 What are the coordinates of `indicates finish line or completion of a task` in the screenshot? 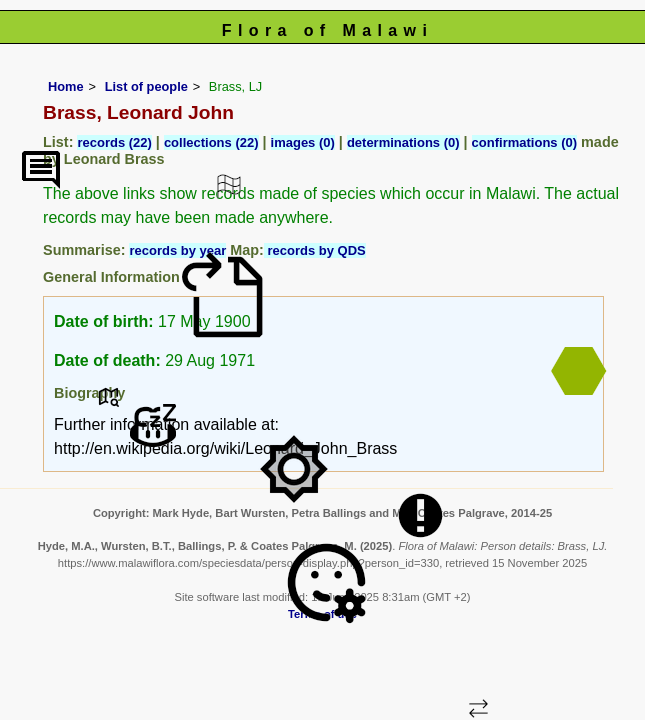 It's located at (228, 186).